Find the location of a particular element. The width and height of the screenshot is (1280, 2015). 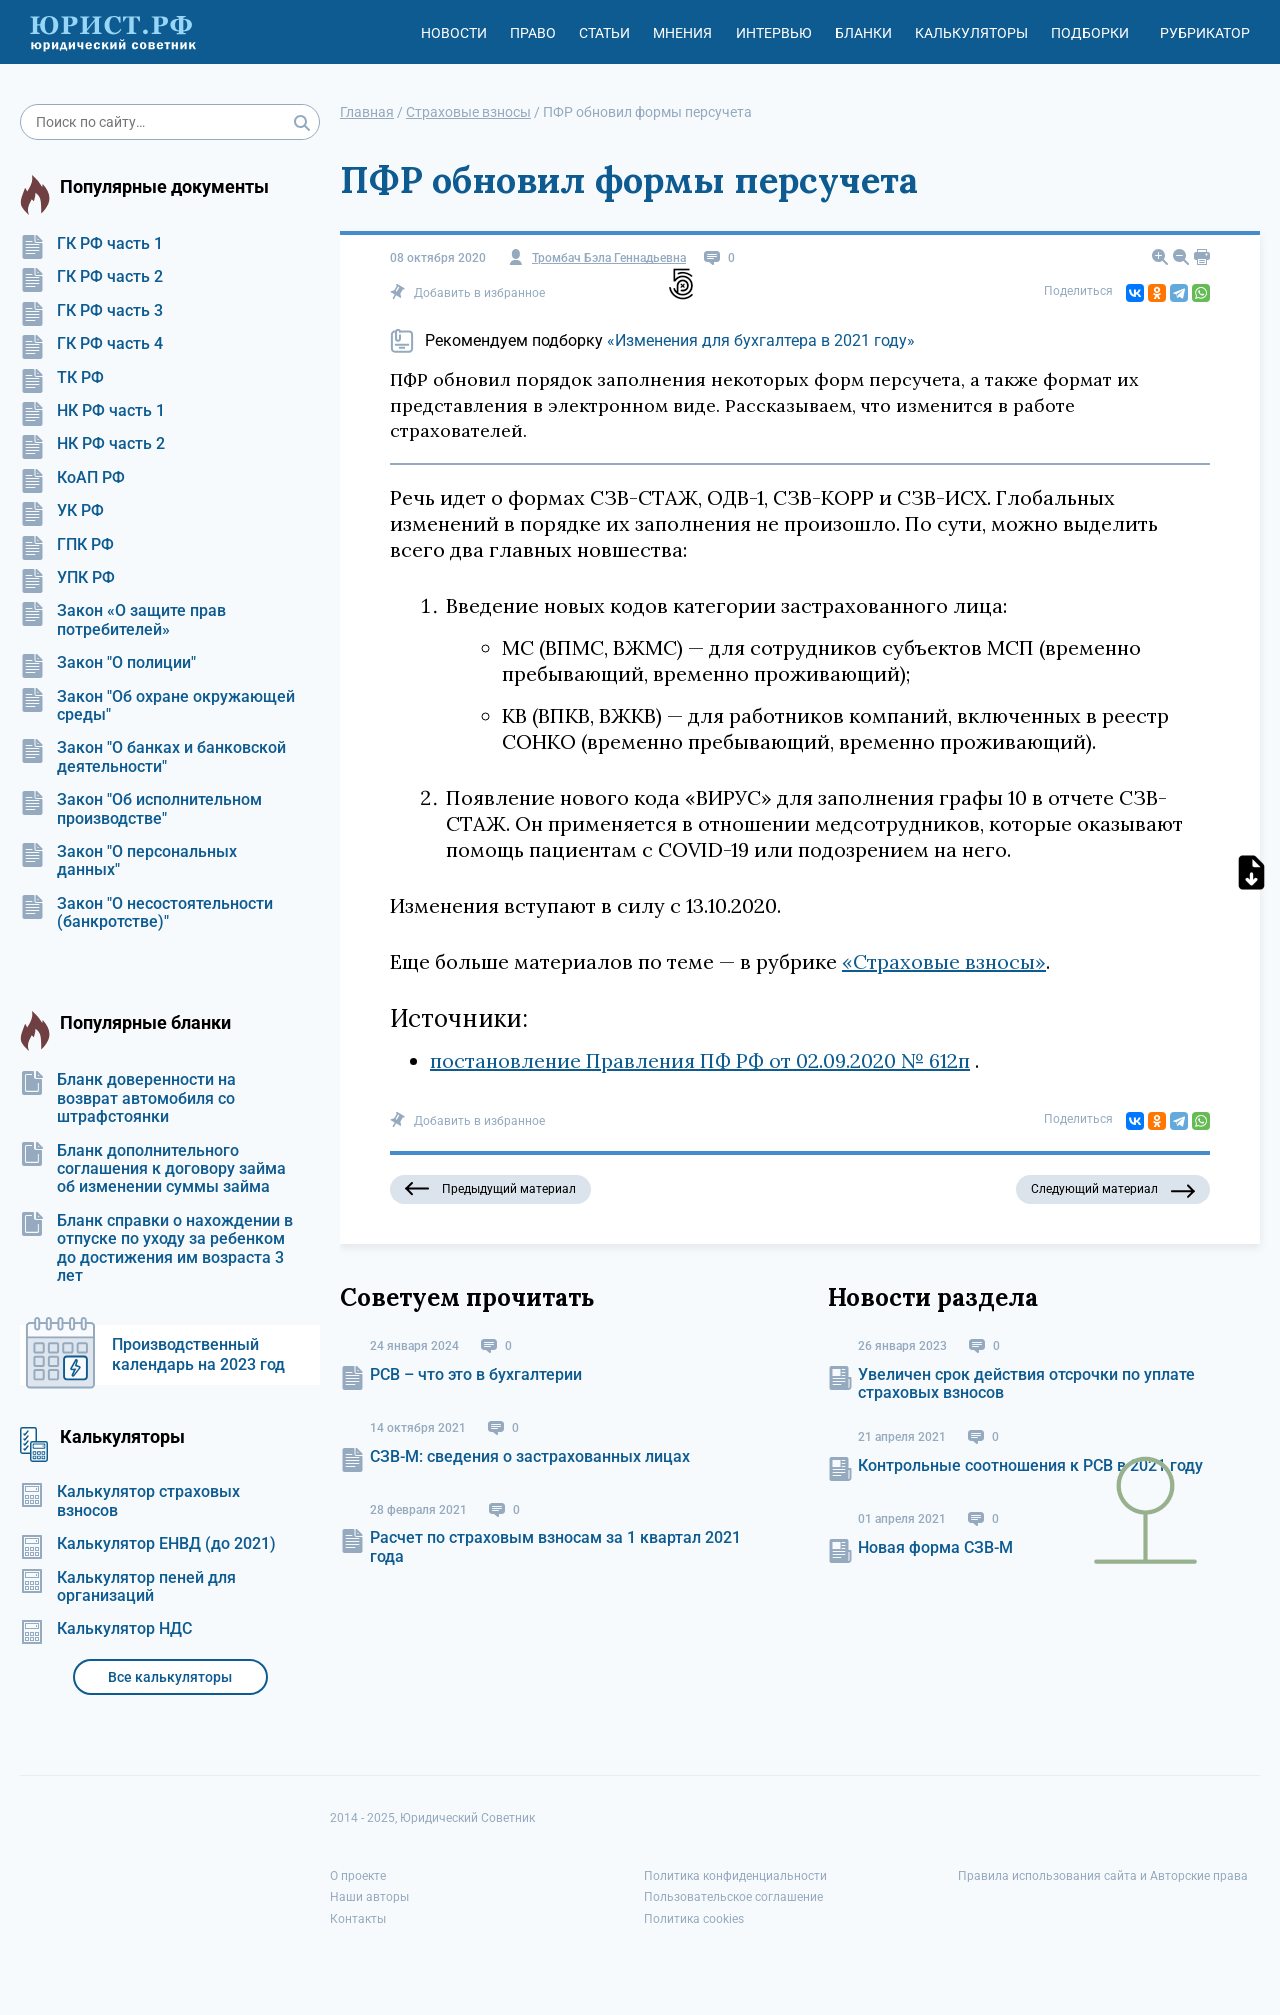

download a file is located at coordinates (1251, 872).